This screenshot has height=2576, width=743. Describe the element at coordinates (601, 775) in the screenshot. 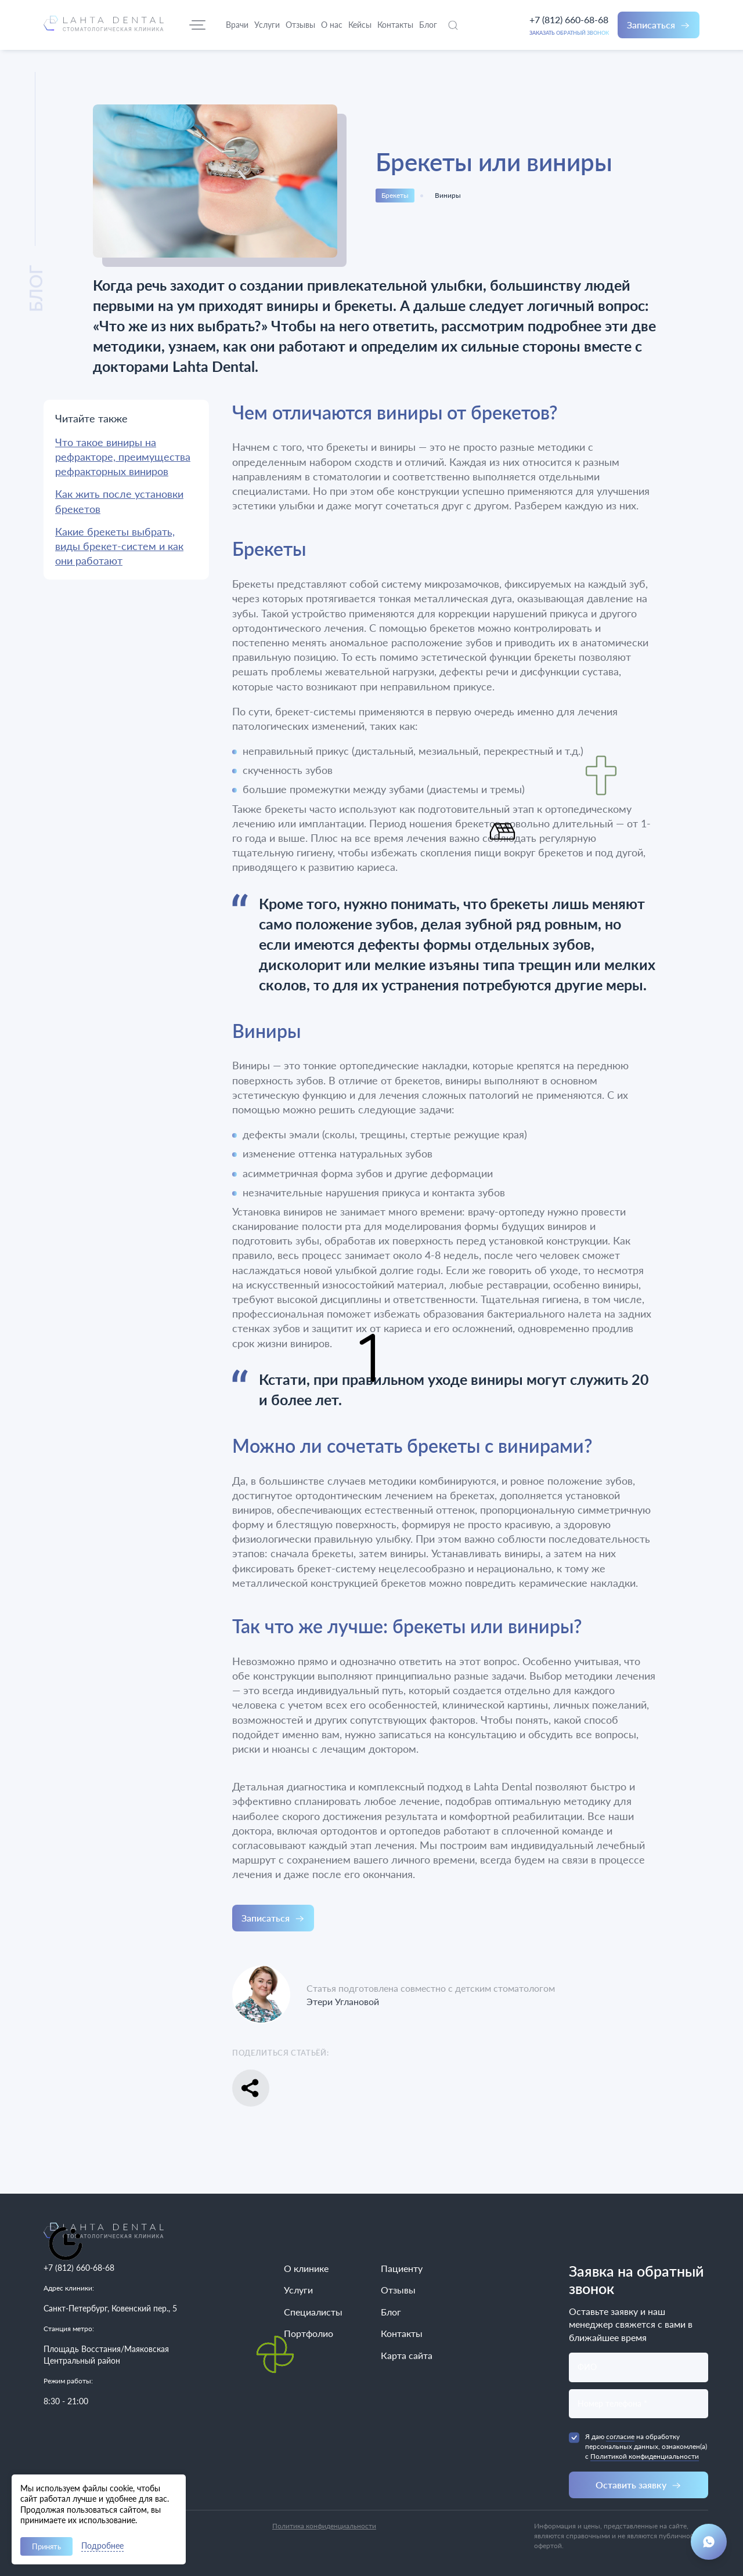

I see `represents a religious or faith-based feature` at that location.